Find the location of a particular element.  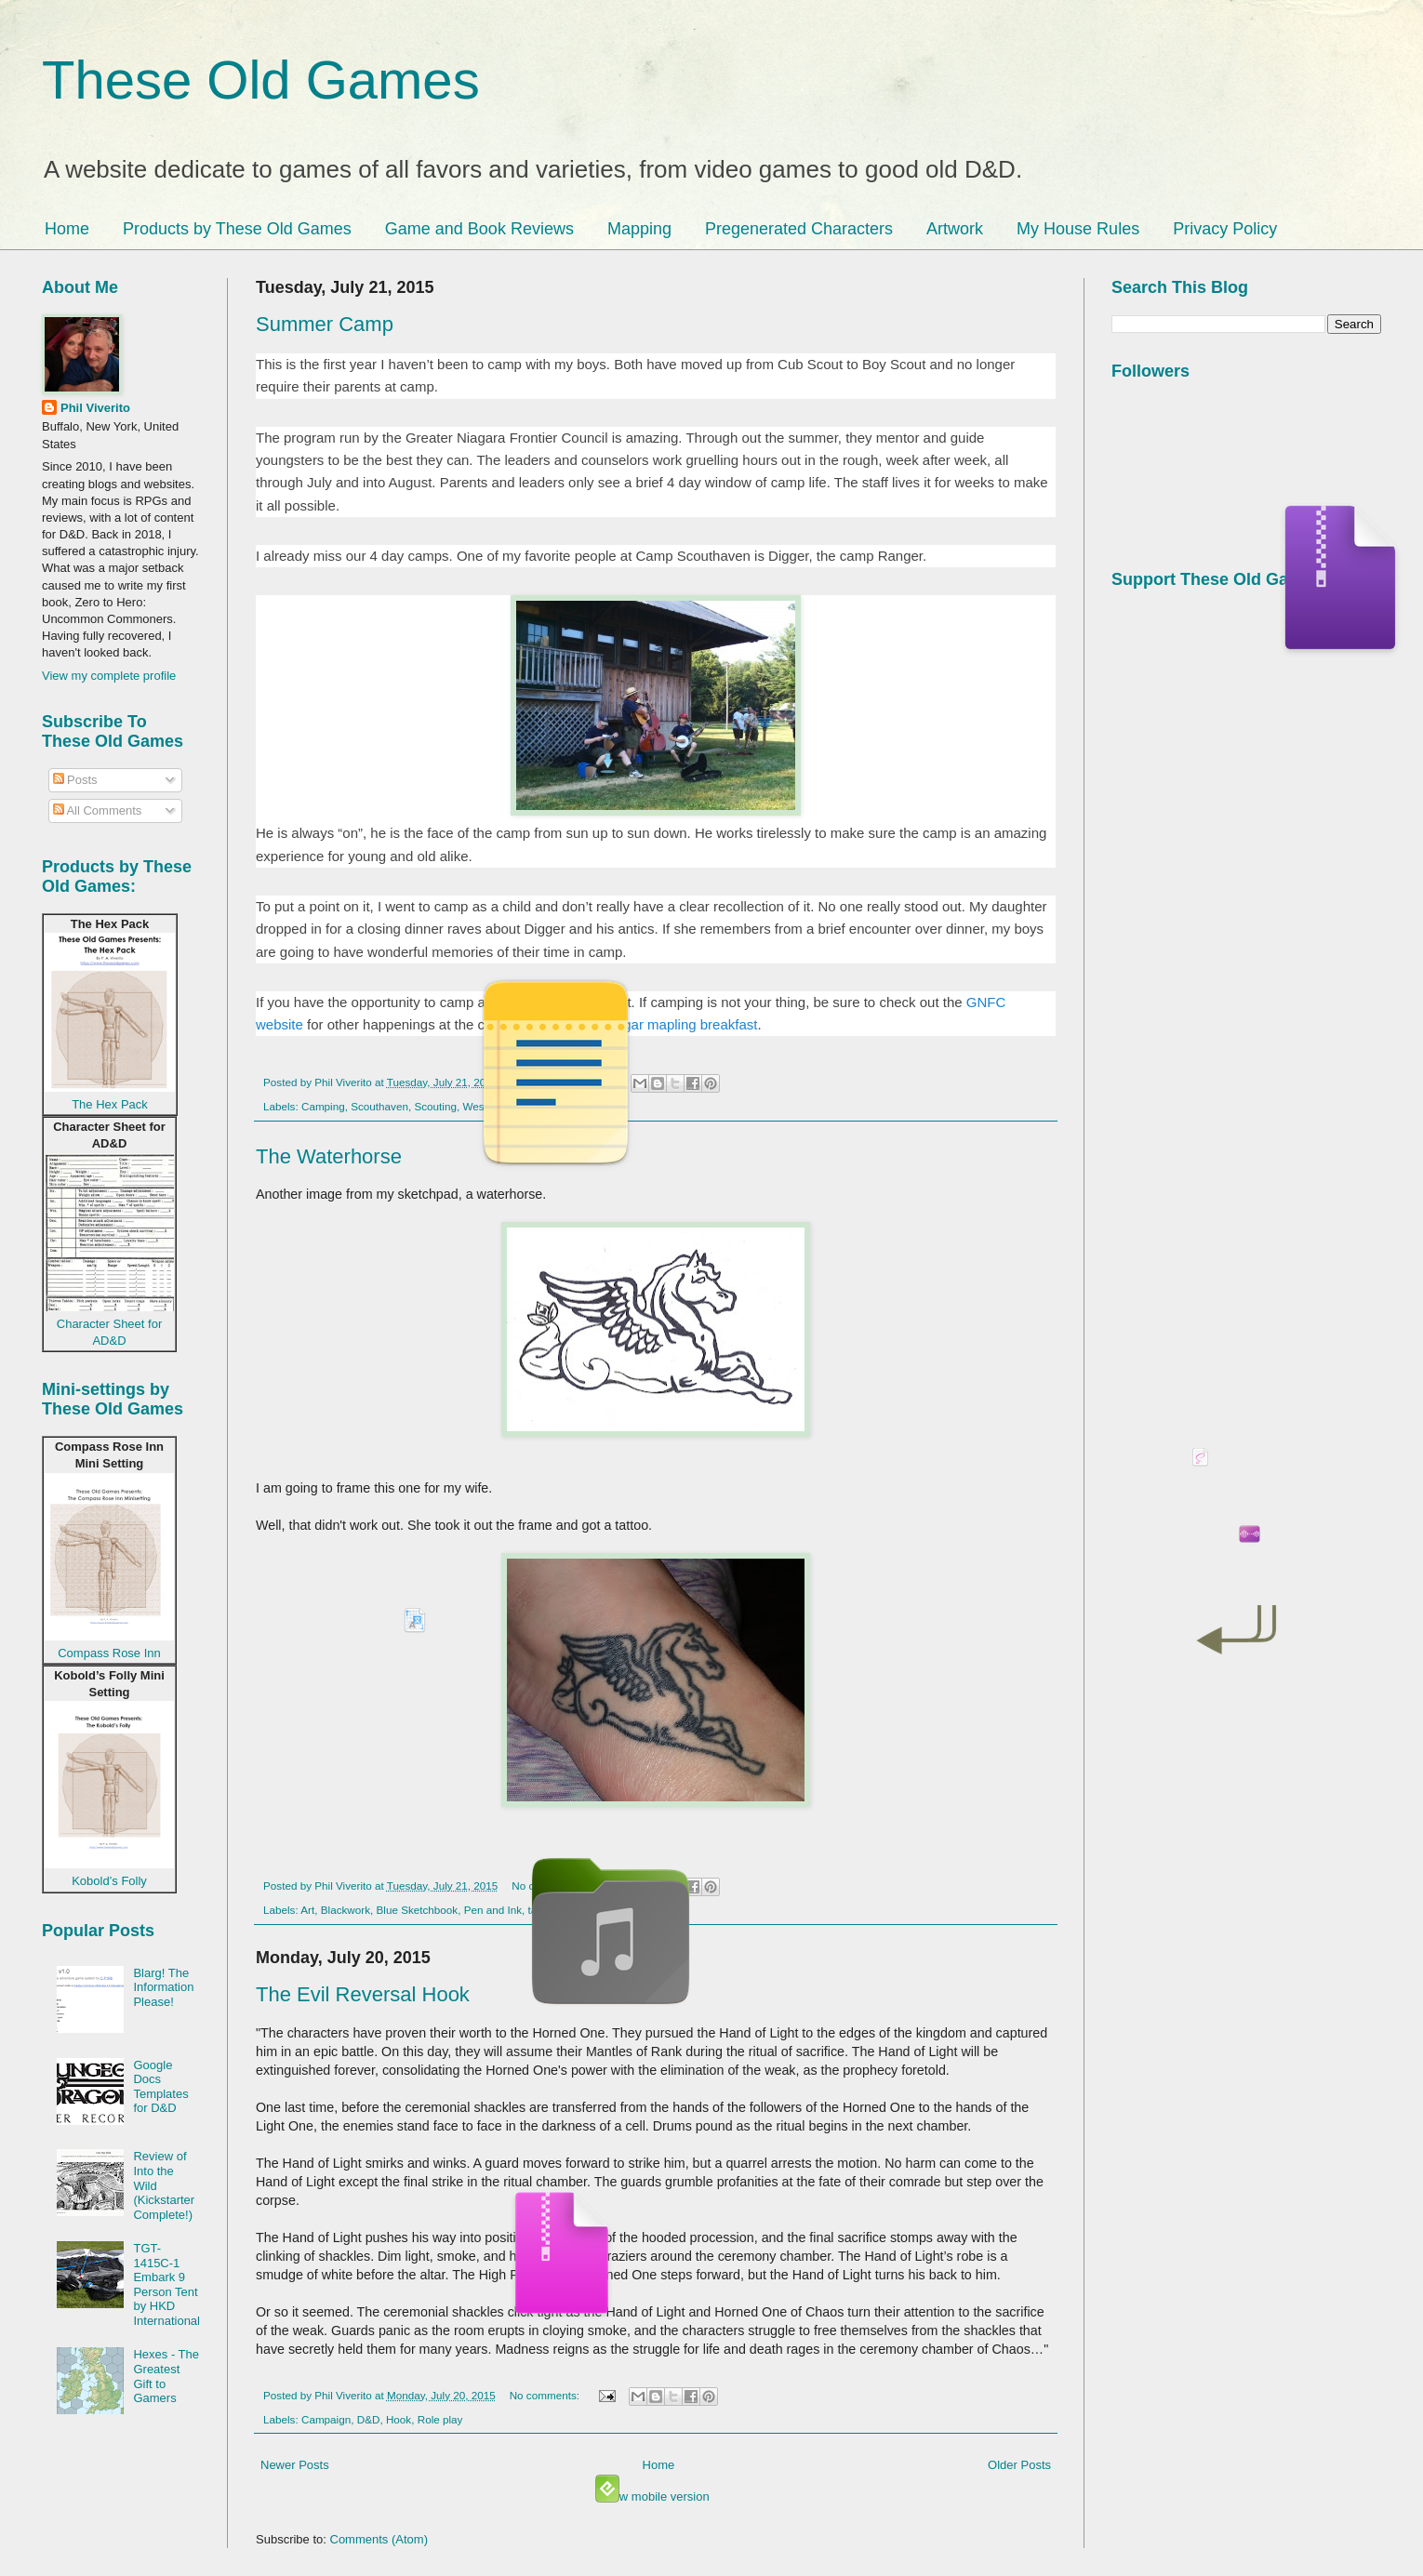

open a compressed RAR archive file is located at coordinates (562, 2255).